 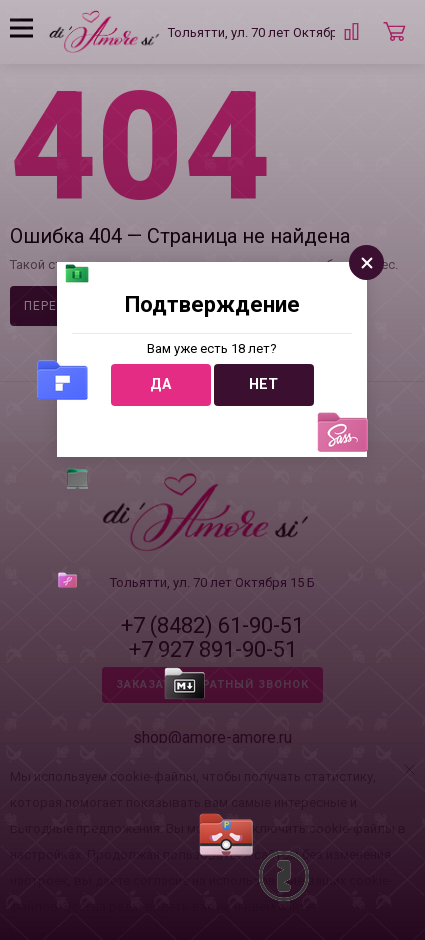 What do you see at coordinates (77, 478) in the screenshot?
I see `access a remote or network folder` at bounding box center [77, 478].